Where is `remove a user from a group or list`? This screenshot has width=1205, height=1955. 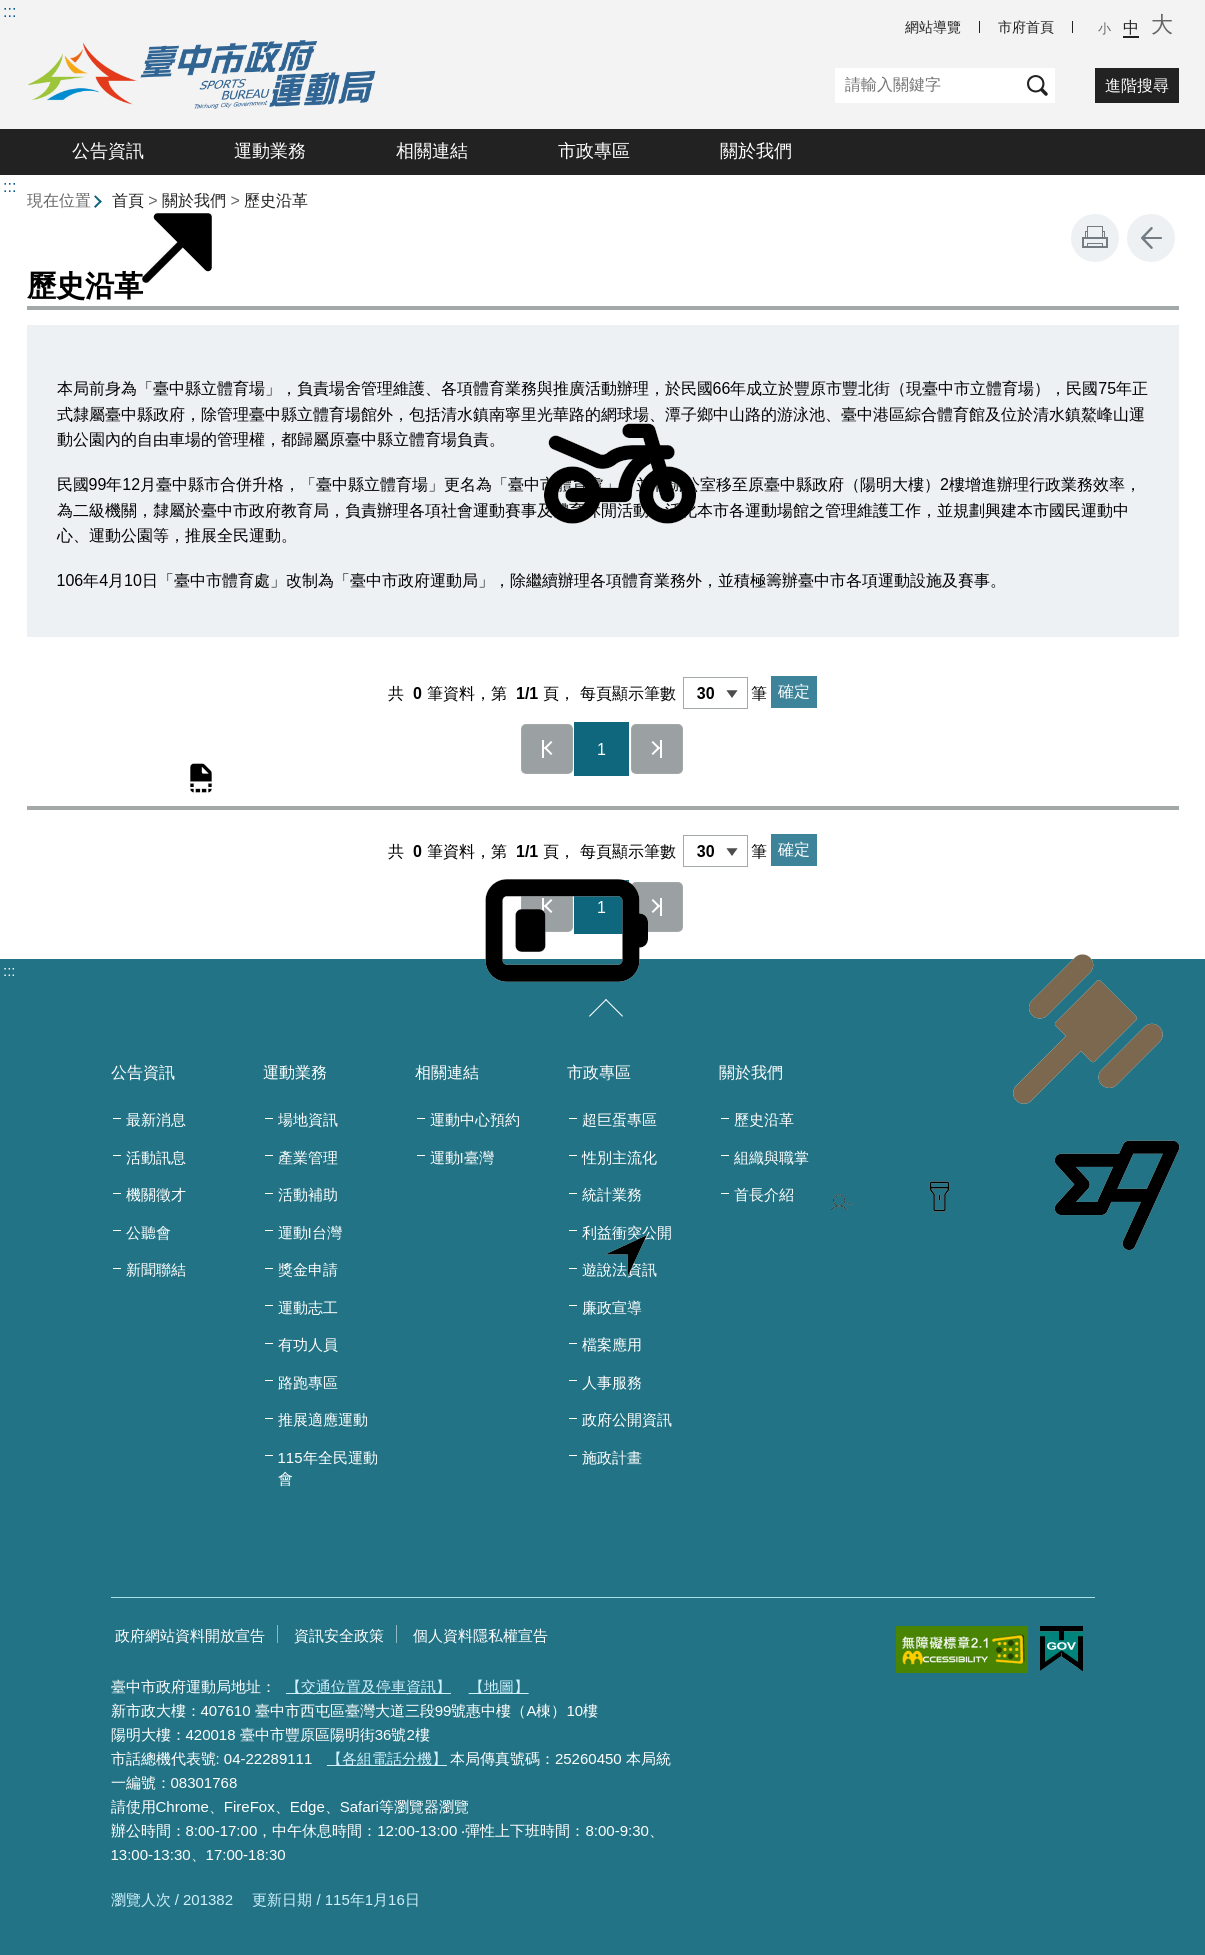
remove a user from a group or list is located at coordinates (841, 1203).